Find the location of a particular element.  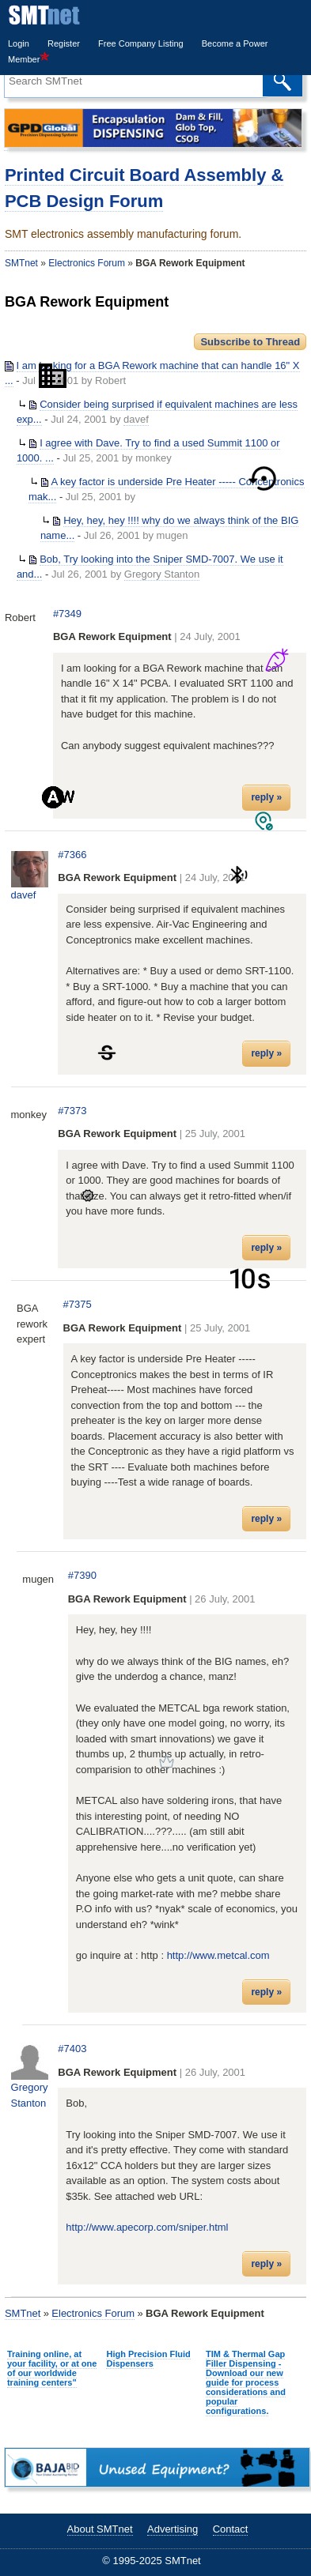

toggle automatic white balance is located at coordinates (59, 797).